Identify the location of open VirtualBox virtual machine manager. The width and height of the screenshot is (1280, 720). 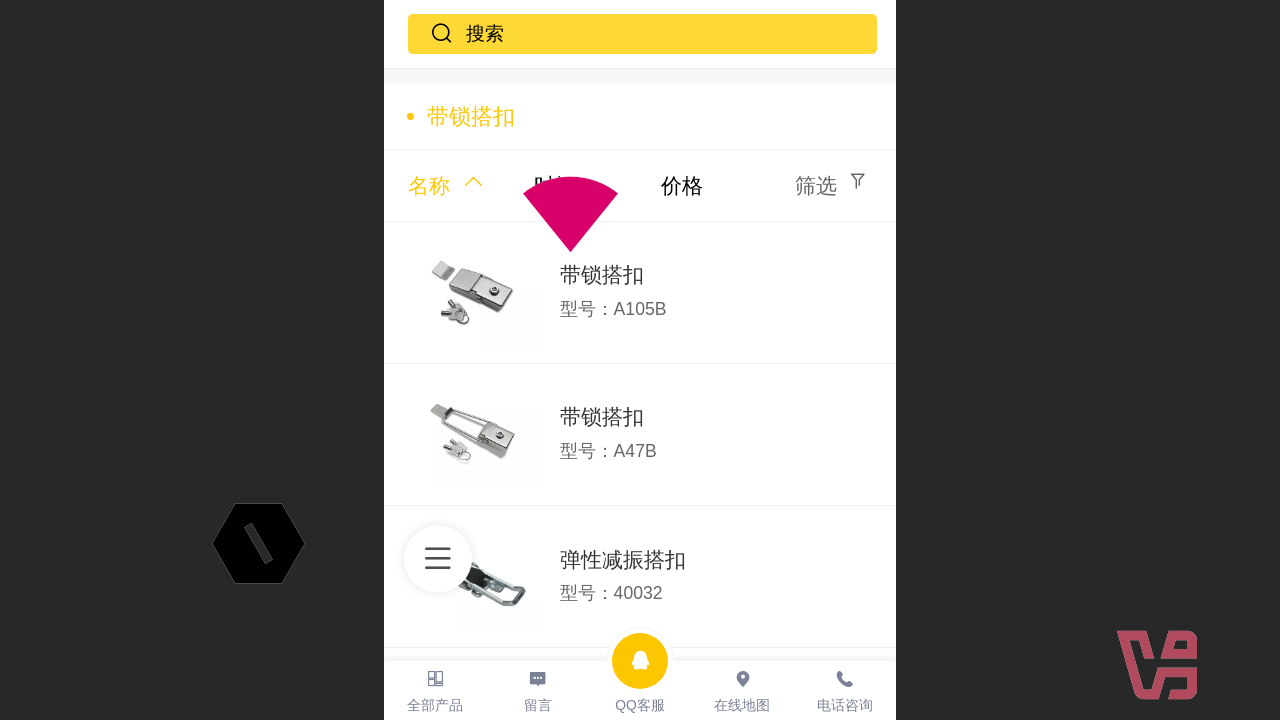
(1157, 665).